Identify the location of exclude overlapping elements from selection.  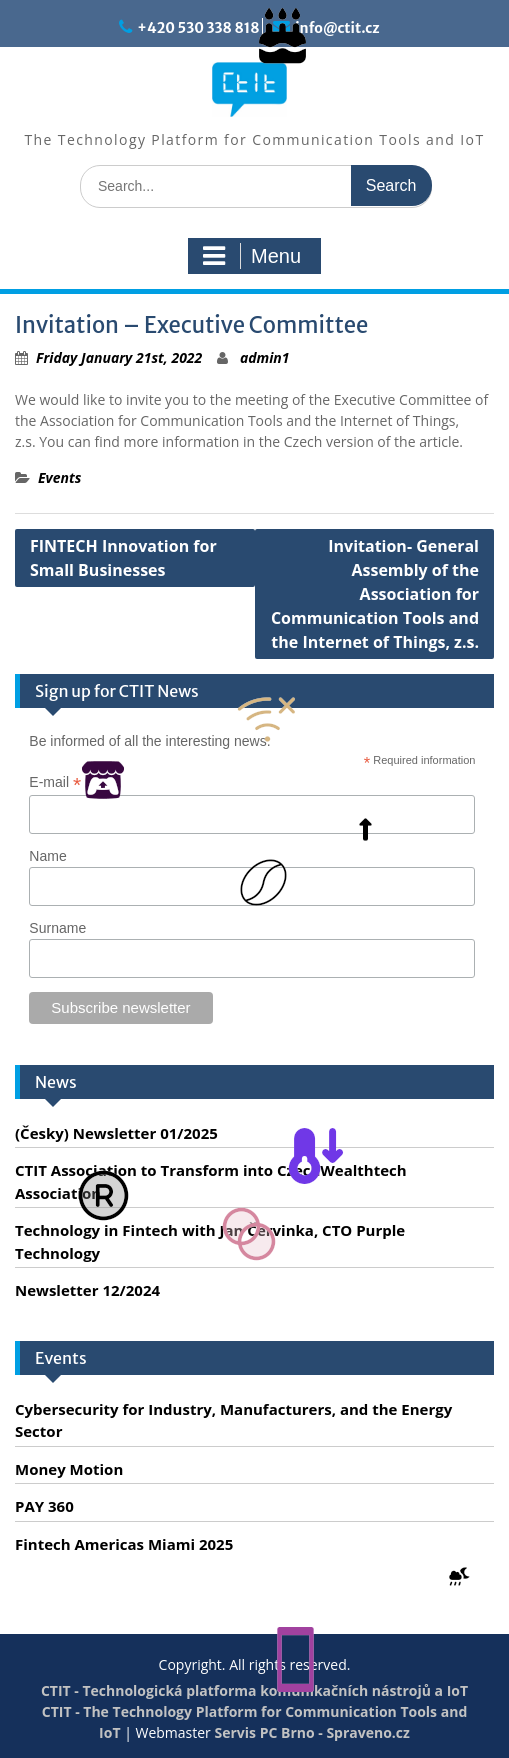
(249, 1234).